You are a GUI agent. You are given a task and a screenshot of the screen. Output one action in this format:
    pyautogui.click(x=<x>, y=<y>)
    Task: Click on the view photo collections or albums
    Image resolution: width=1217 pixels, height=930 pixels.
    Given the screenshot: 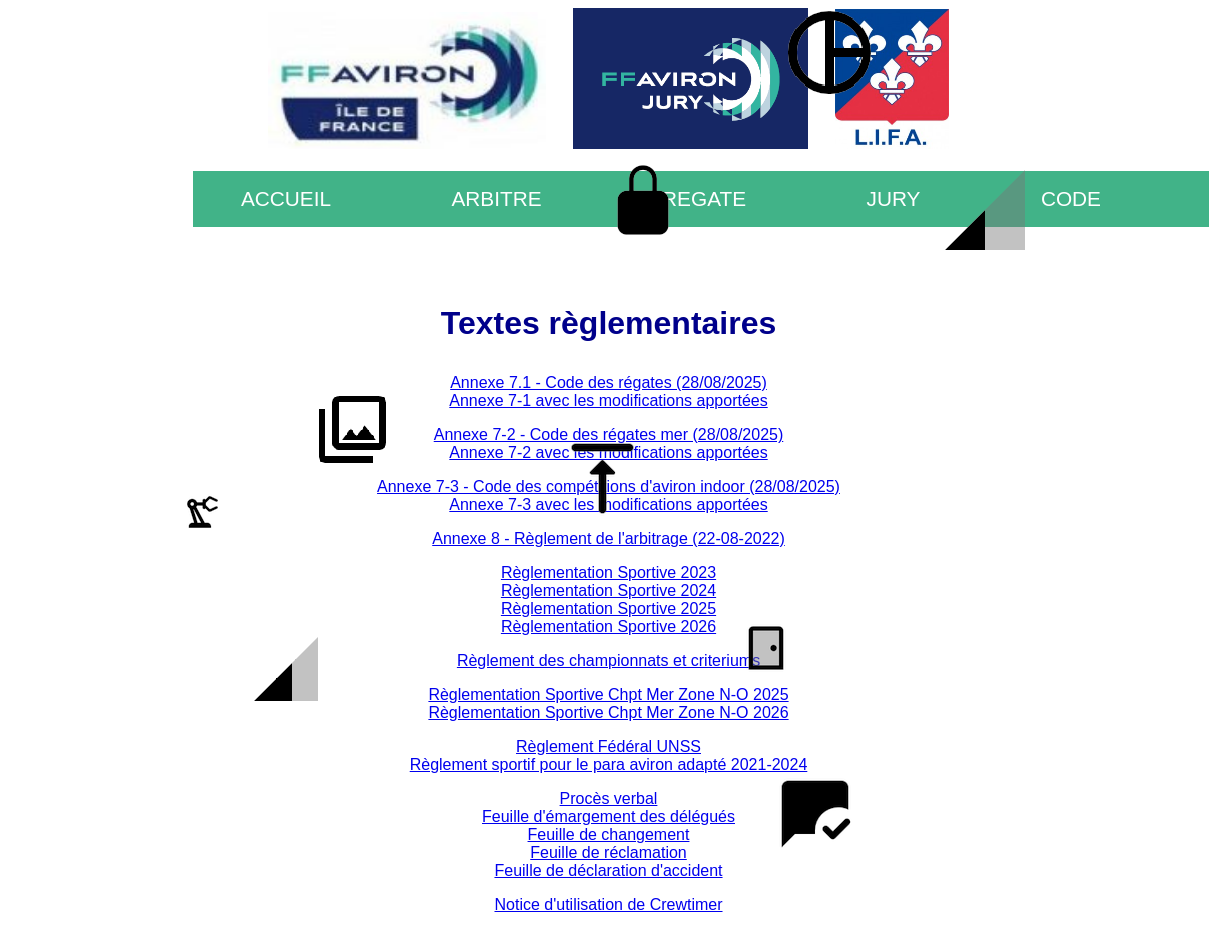 What is the action you would take?
    pyautogui.click(x=352, y=429)
    